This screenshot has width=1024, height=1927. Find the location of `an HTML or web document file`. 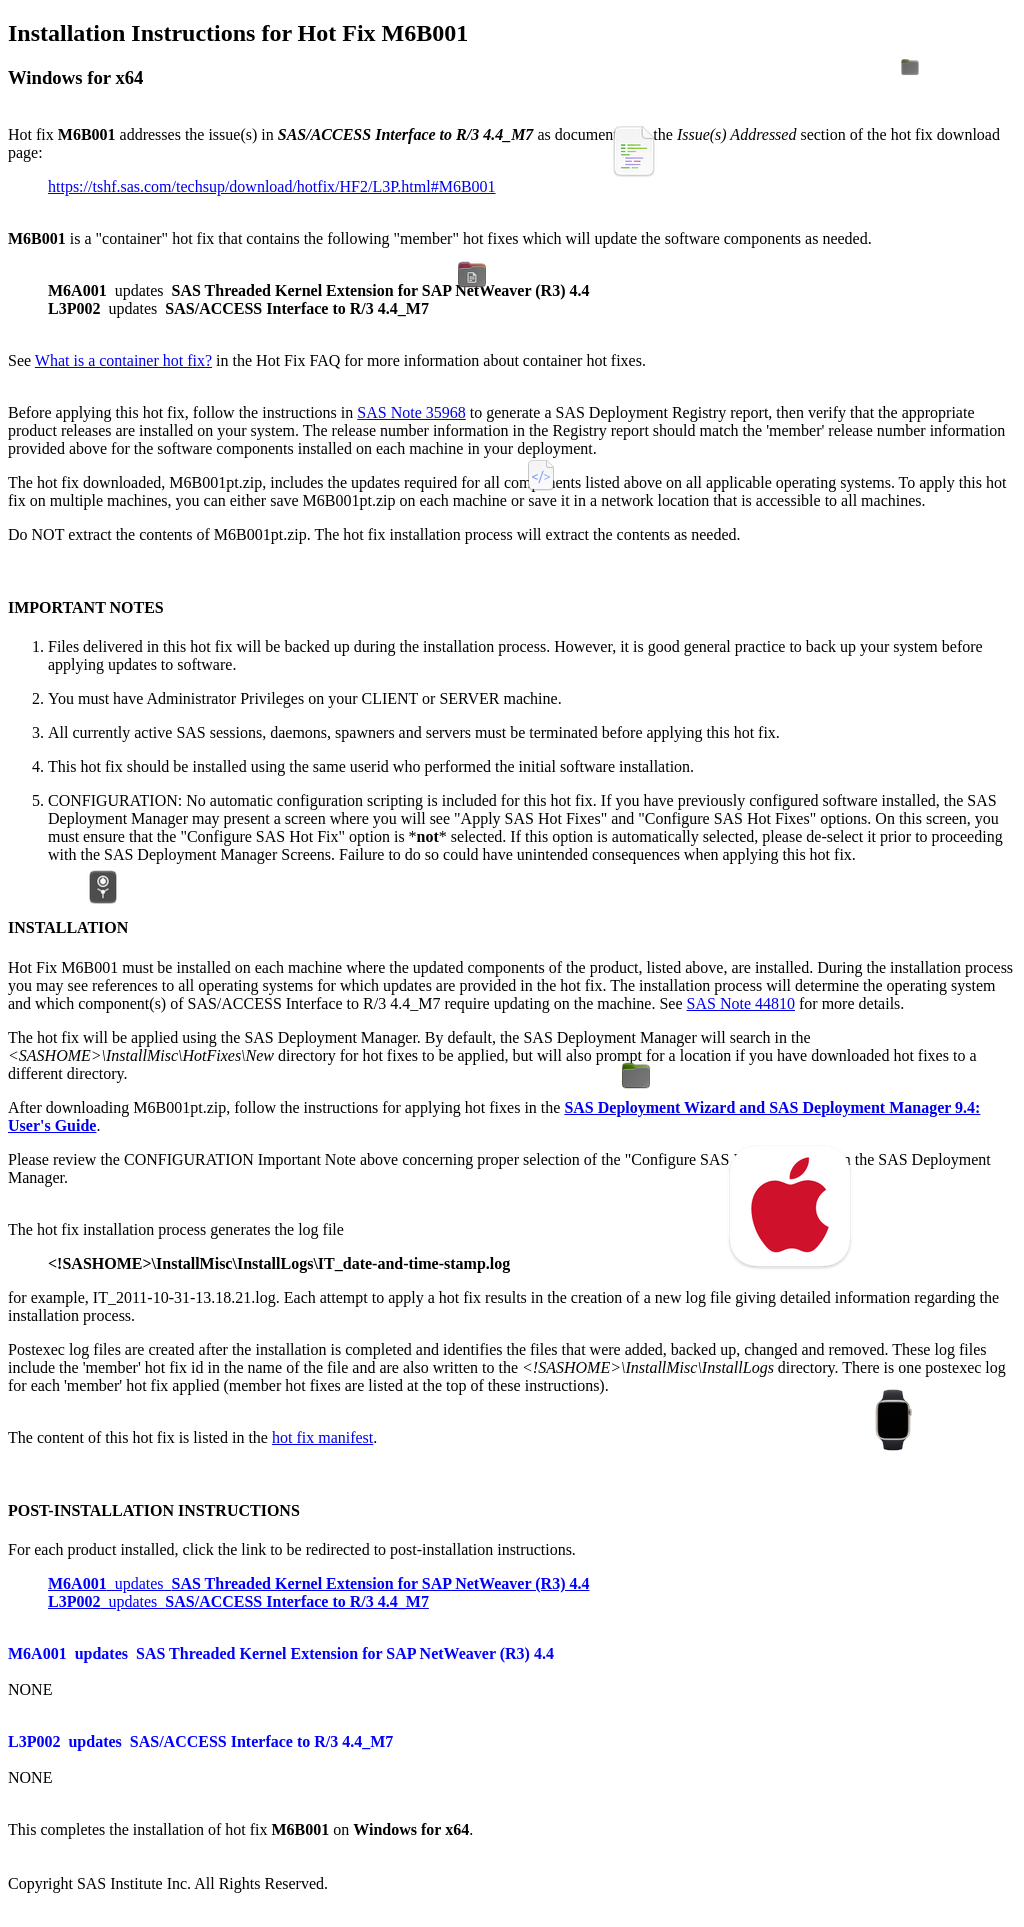

an HTML or web document file is located at coordinates (541, 475).